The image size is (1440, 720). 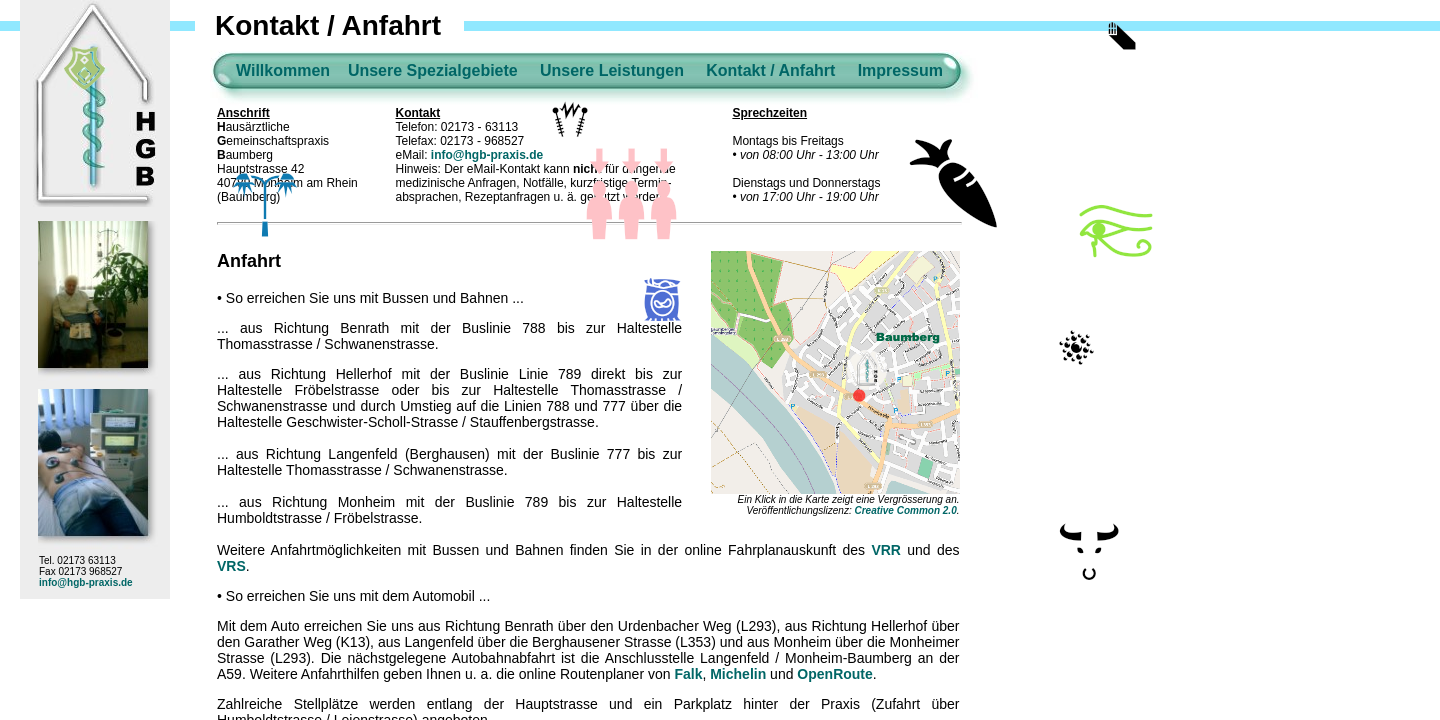 What do you see at coordinates (265, 205) in the screenshot?
I see `toggle street lighting in city builder game` at bounding box center [265, 205].